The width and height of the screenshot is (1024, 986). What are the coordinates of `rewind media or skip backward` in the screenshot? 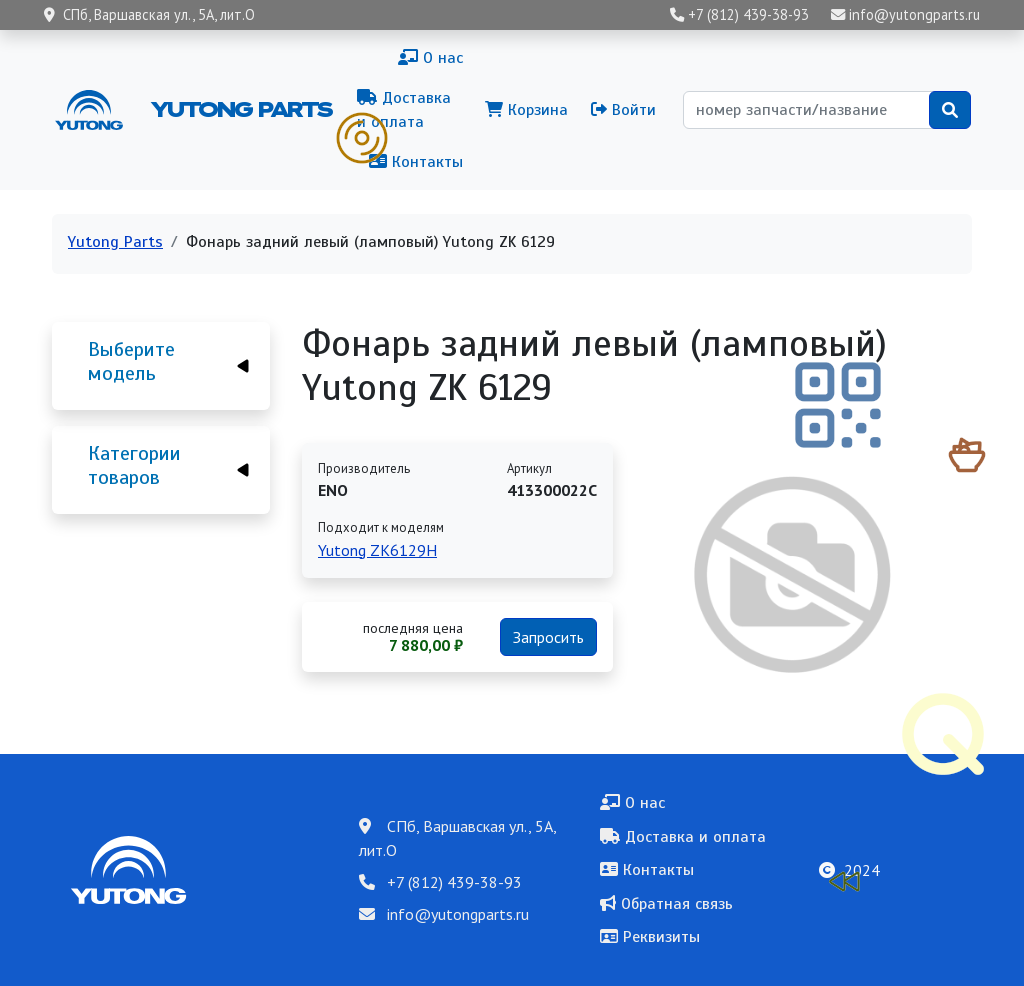 It's located at (845, 881).